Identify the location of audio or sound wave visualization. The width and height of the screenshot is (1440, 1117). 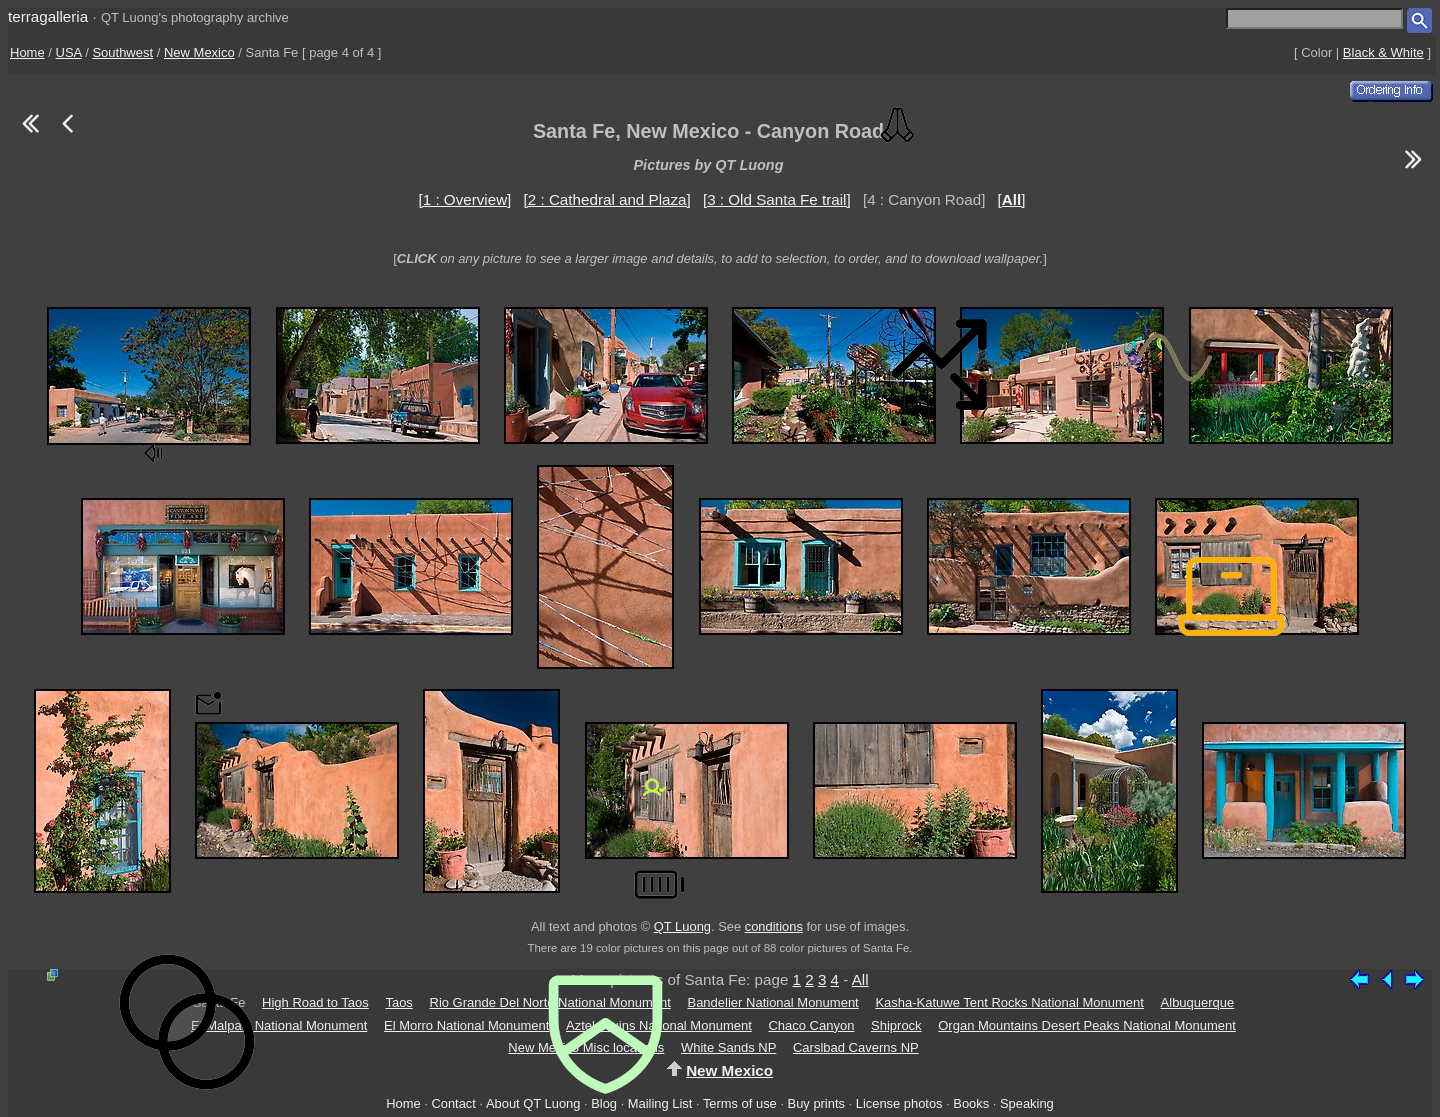
(1174, 357).